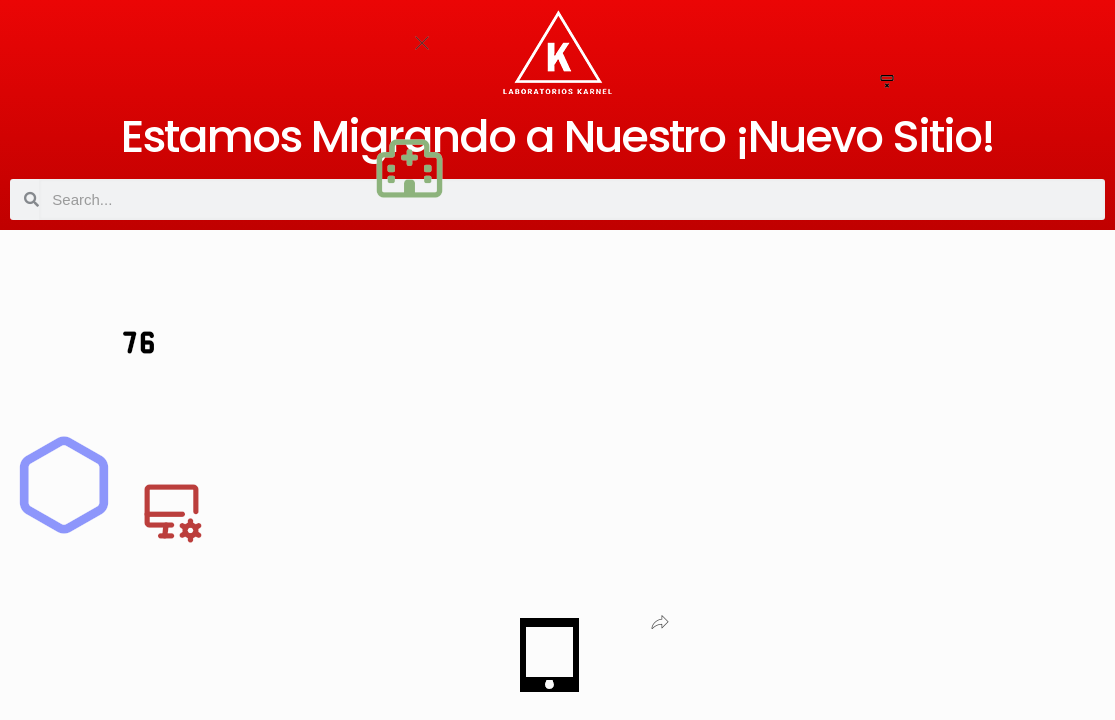  Describe the element at coordinates (64, 485) in the screenshot. I see `indicates a hexagonal shape or geometric element` at that location.